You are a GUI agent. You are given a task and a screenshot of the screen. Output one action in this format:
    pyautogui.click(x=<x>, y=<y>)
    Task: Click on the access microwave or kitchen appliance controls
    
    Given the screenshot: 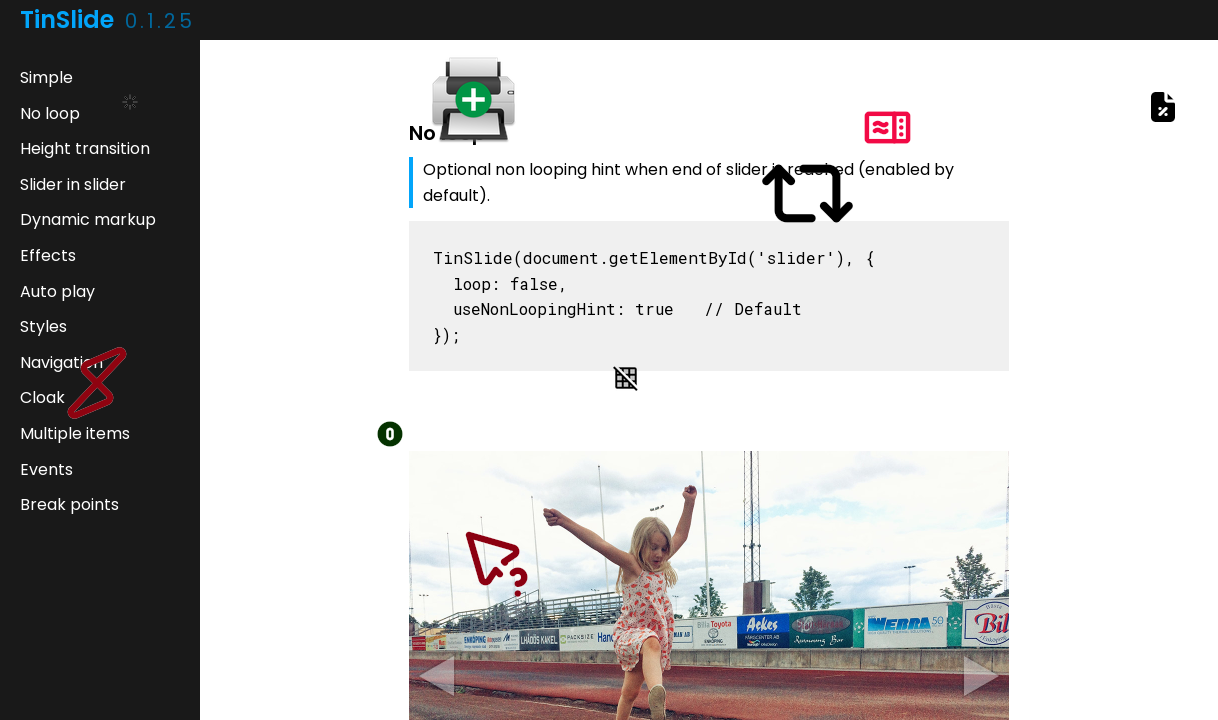 What is the action you would take?
    pyautogui.click(x=887, y=127)
    